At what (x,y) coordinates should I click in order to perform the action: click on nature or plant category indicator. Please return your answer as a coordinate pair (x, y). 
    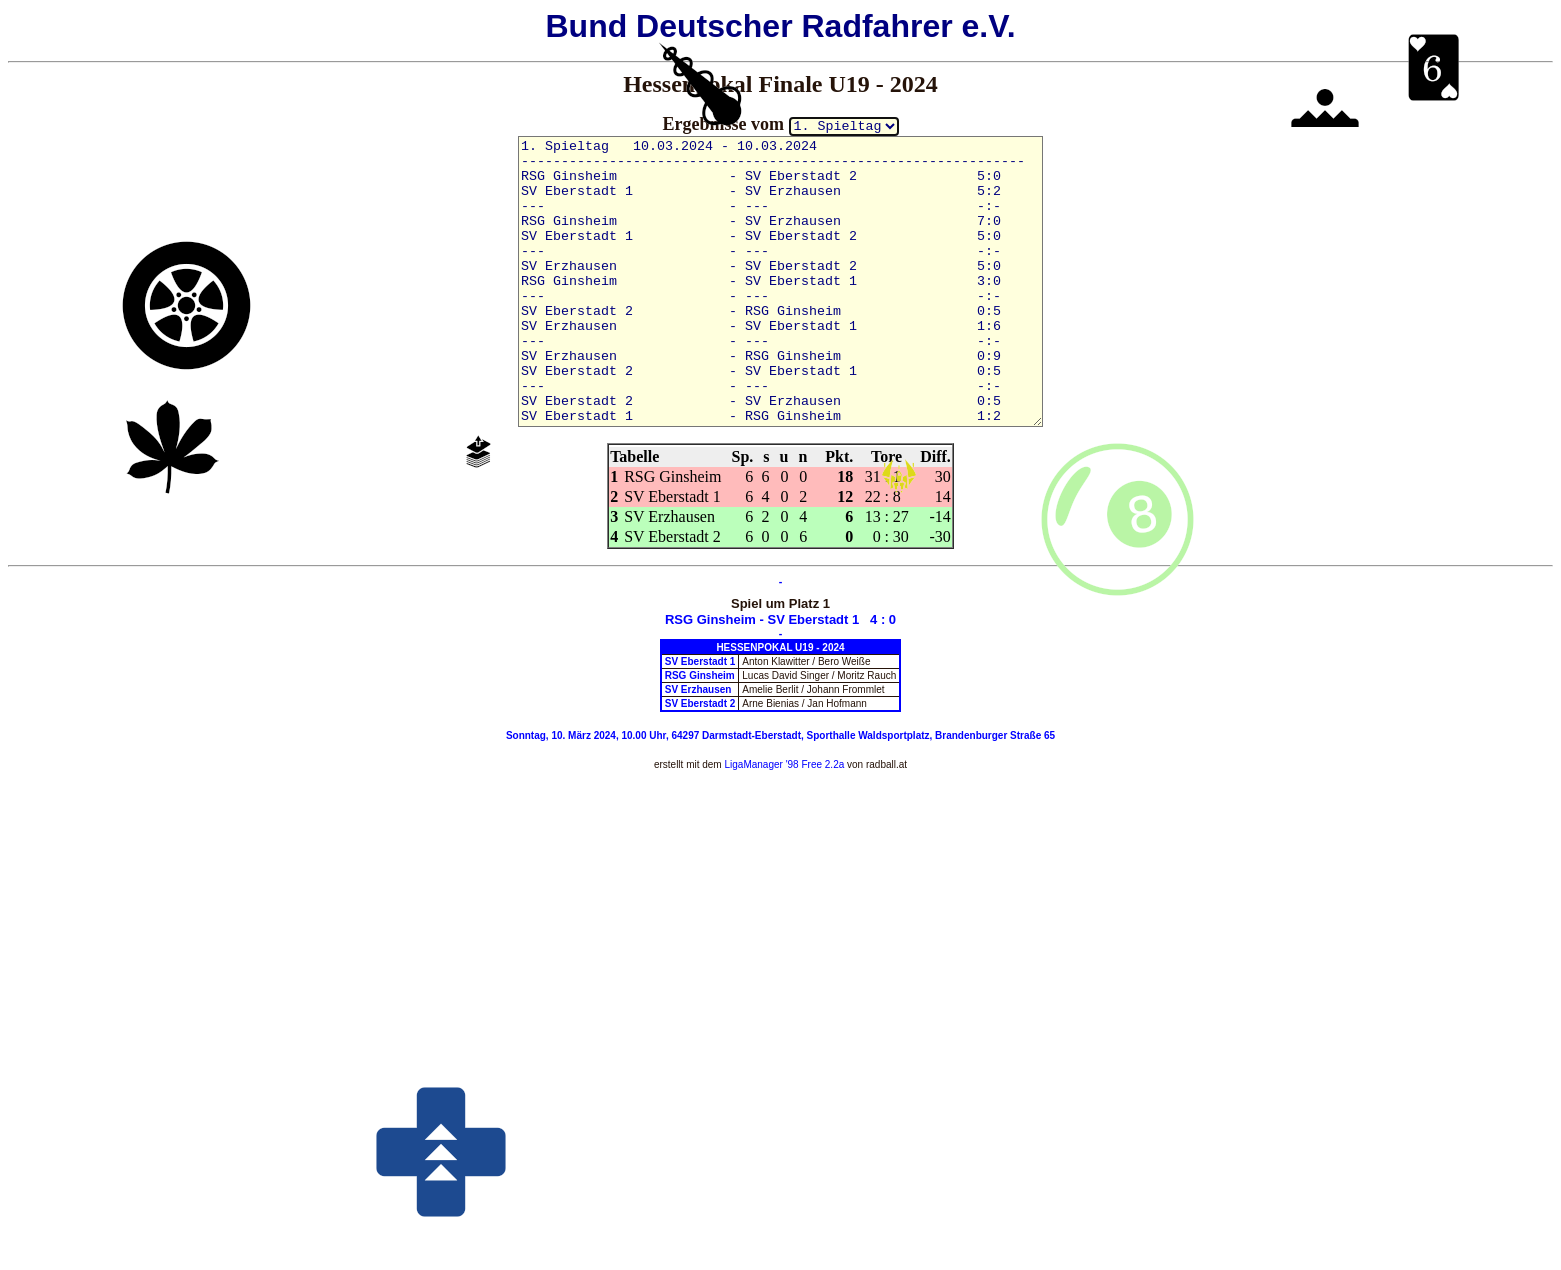
    Looking at the image, I should click on (172, 446).